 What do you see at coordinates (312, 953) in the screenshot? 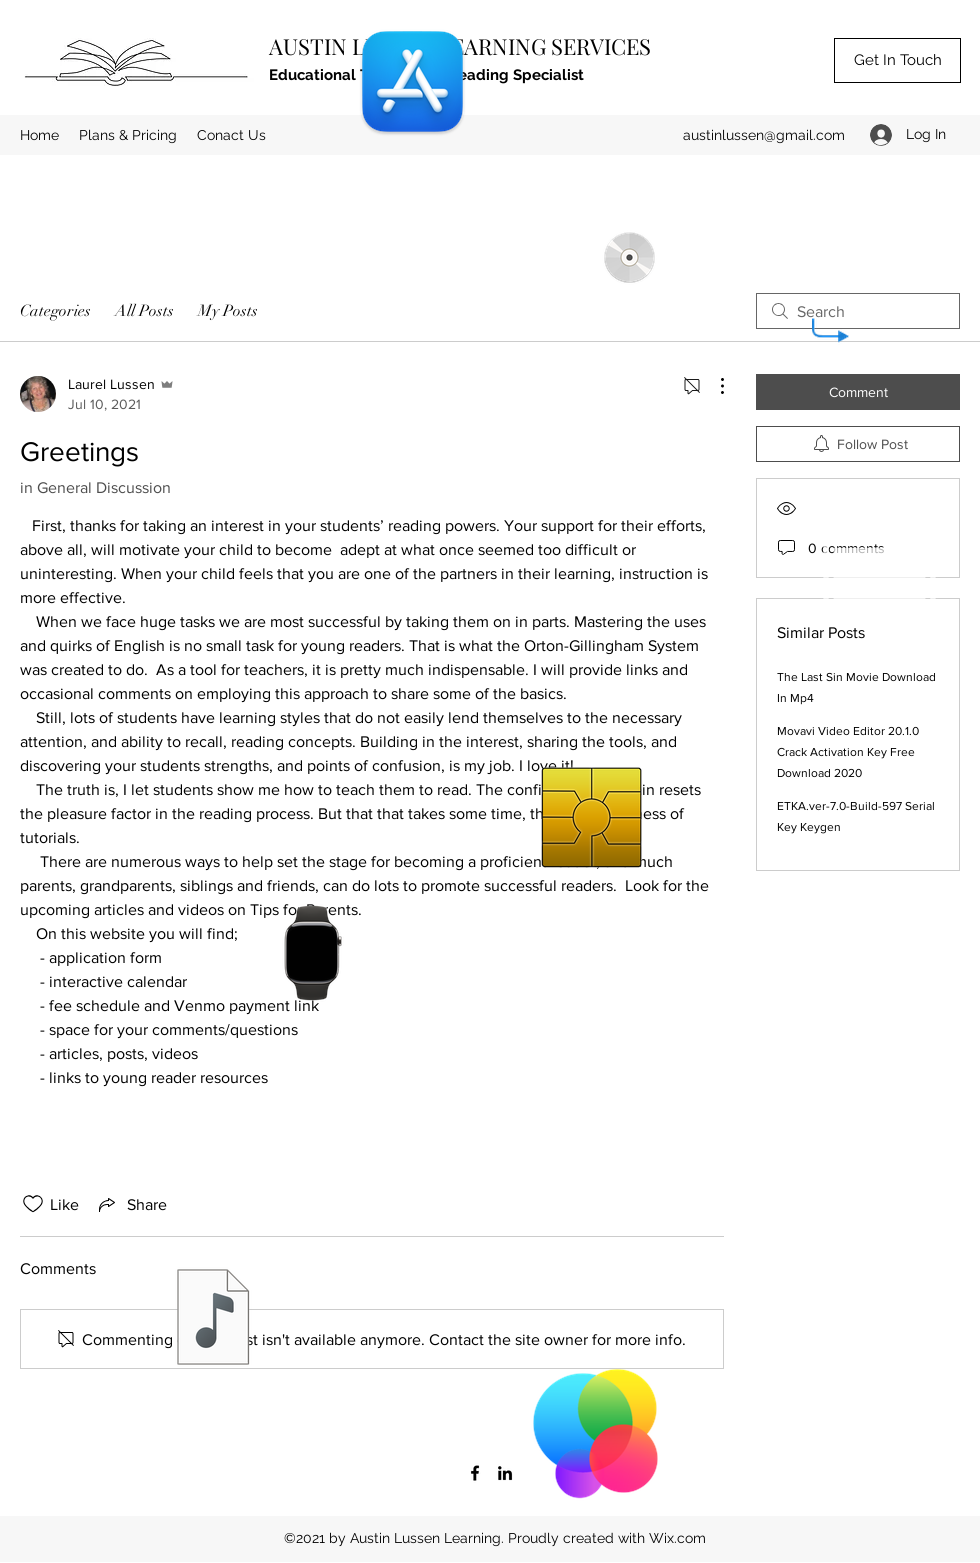
I see `apple watch series 10 device icon` at bounding box center [312, 953].